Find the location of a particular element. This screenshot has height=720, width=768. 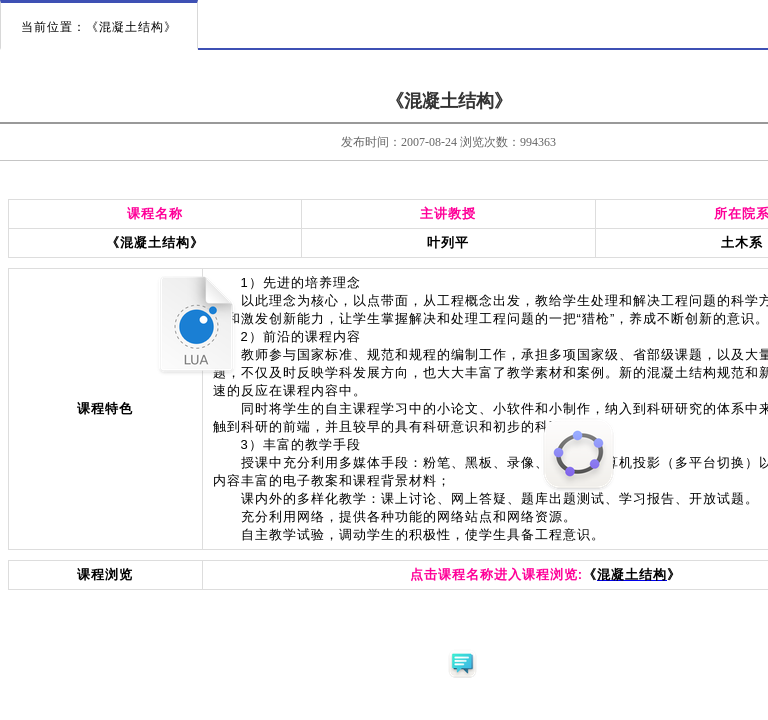

open geogebra mathematics application is located at coordinates (578, 453).